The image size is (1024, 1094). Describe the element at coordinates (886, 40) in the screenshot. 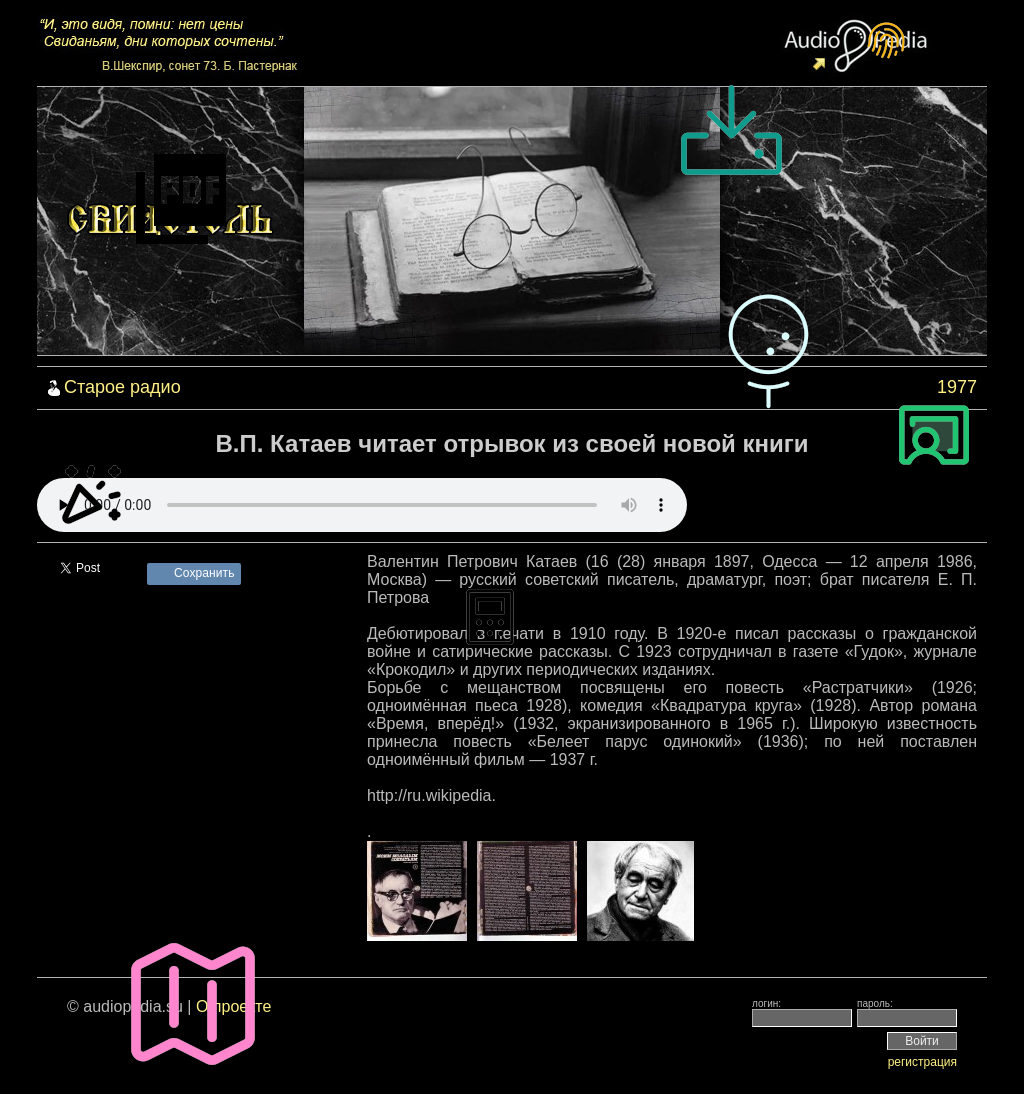

I see `authenticate with biometric fingerprint` at that location.